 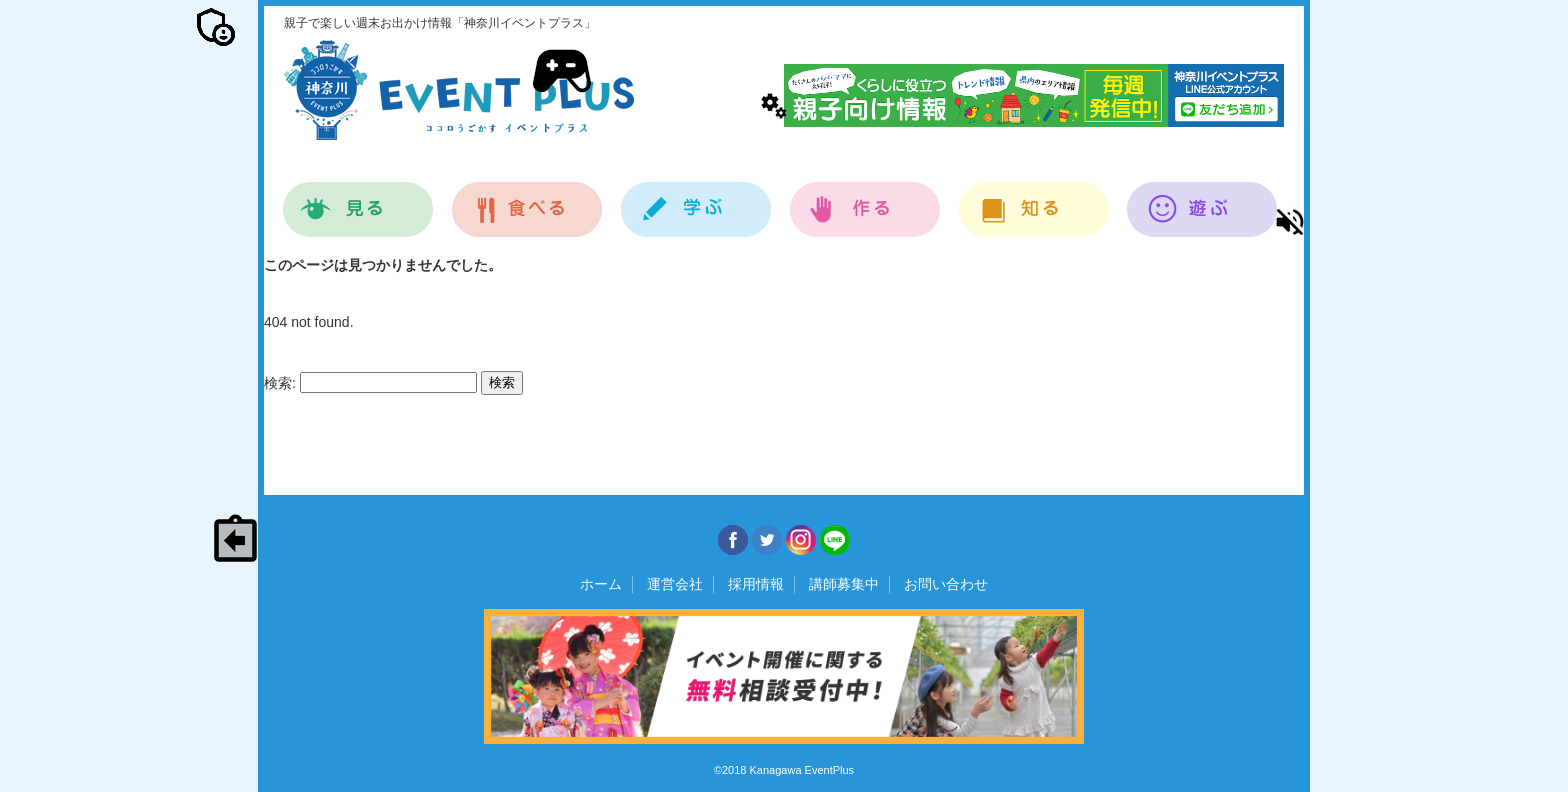 What do you see at coordinates (774, 106) in the screenshot?
I see `access miscellaneous settings or services` at bounding box center [774, 106].